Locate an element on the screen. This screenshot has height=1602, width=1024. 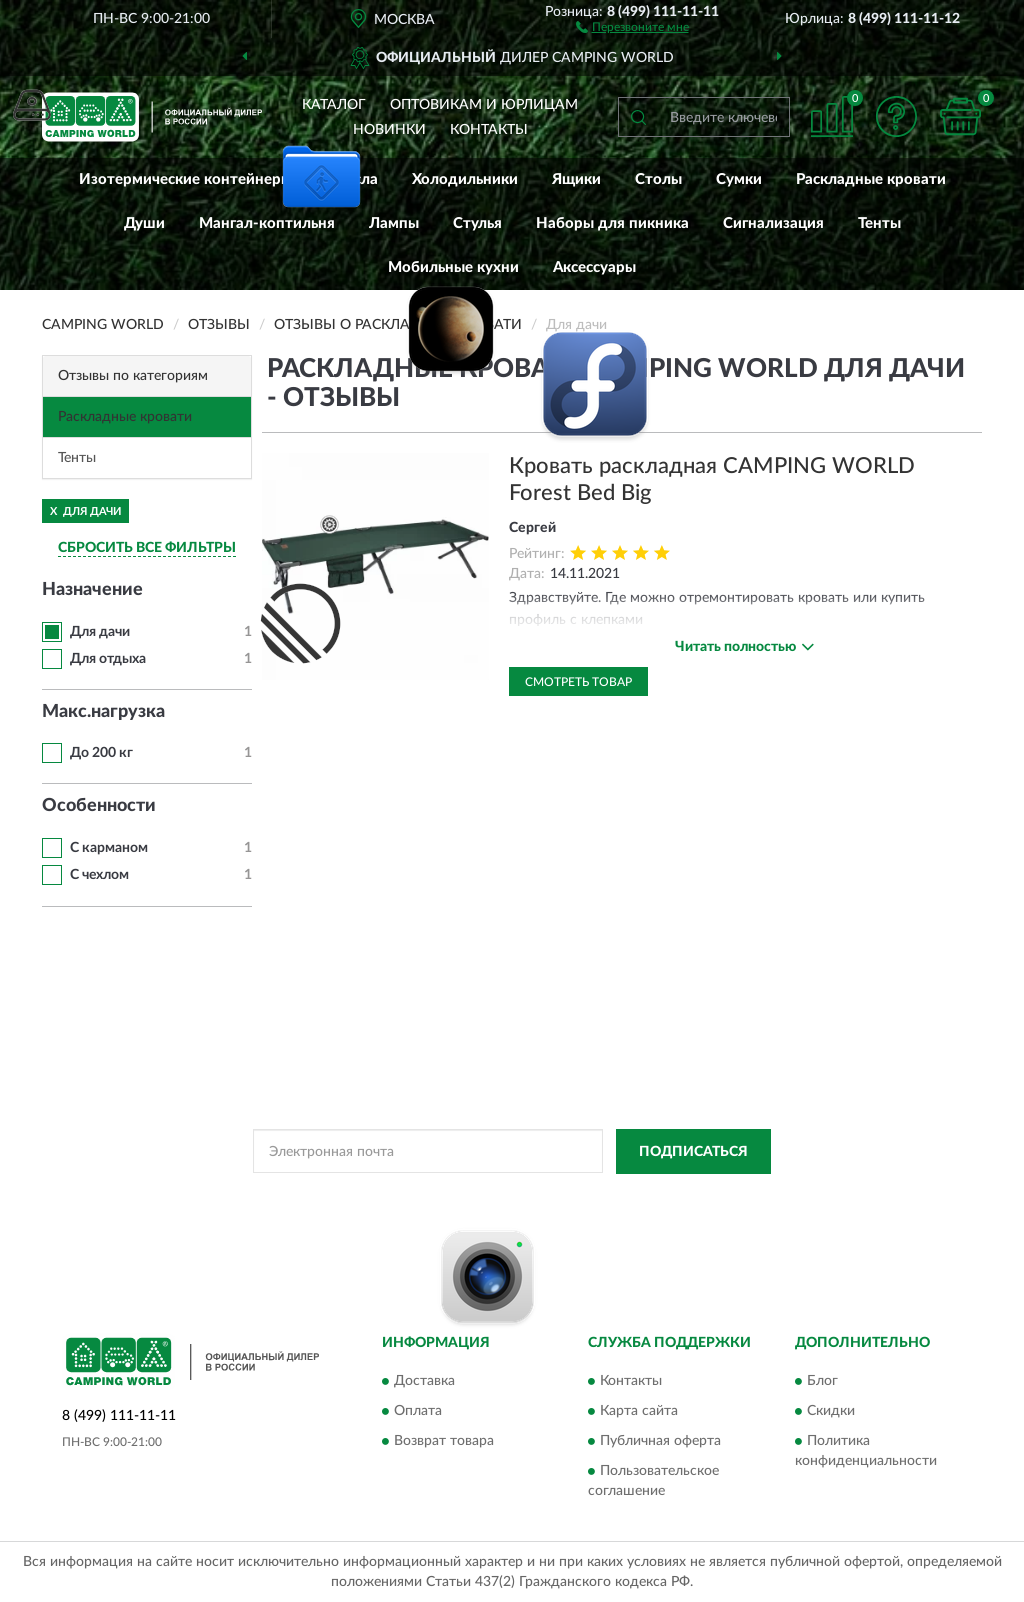
access webcam settings is located at coordinates (487, 1276).